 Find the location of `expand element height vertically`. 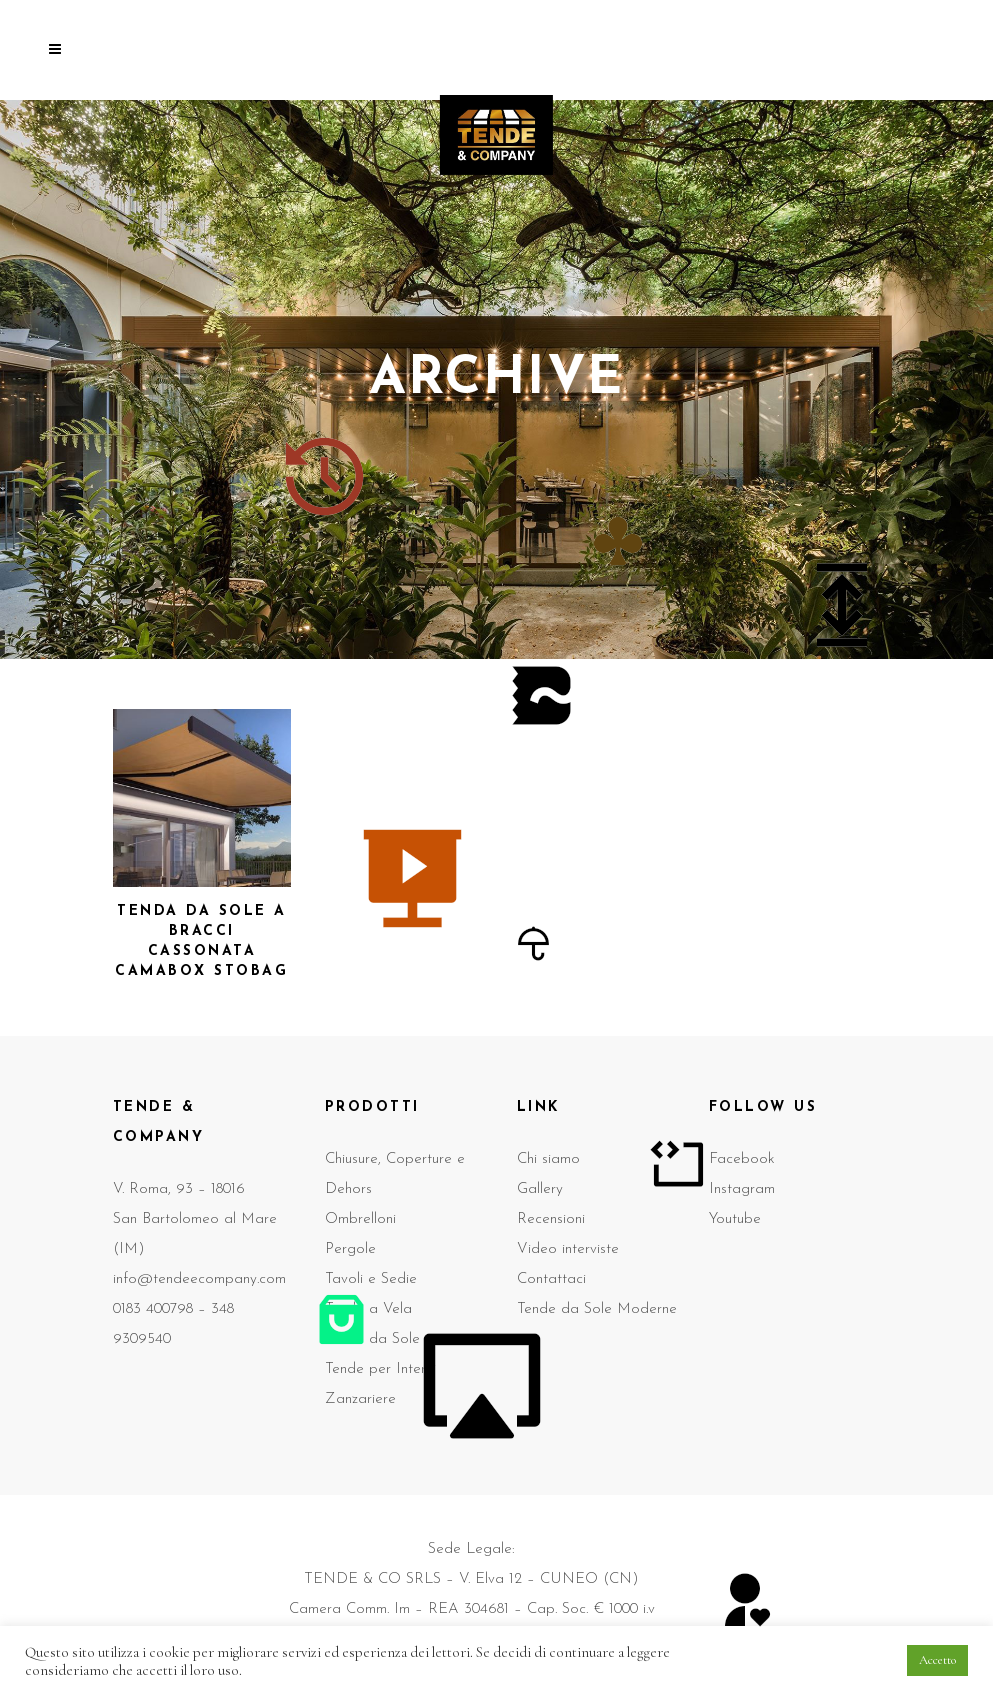

expand element height vertically is located at coordinates (842, 605).